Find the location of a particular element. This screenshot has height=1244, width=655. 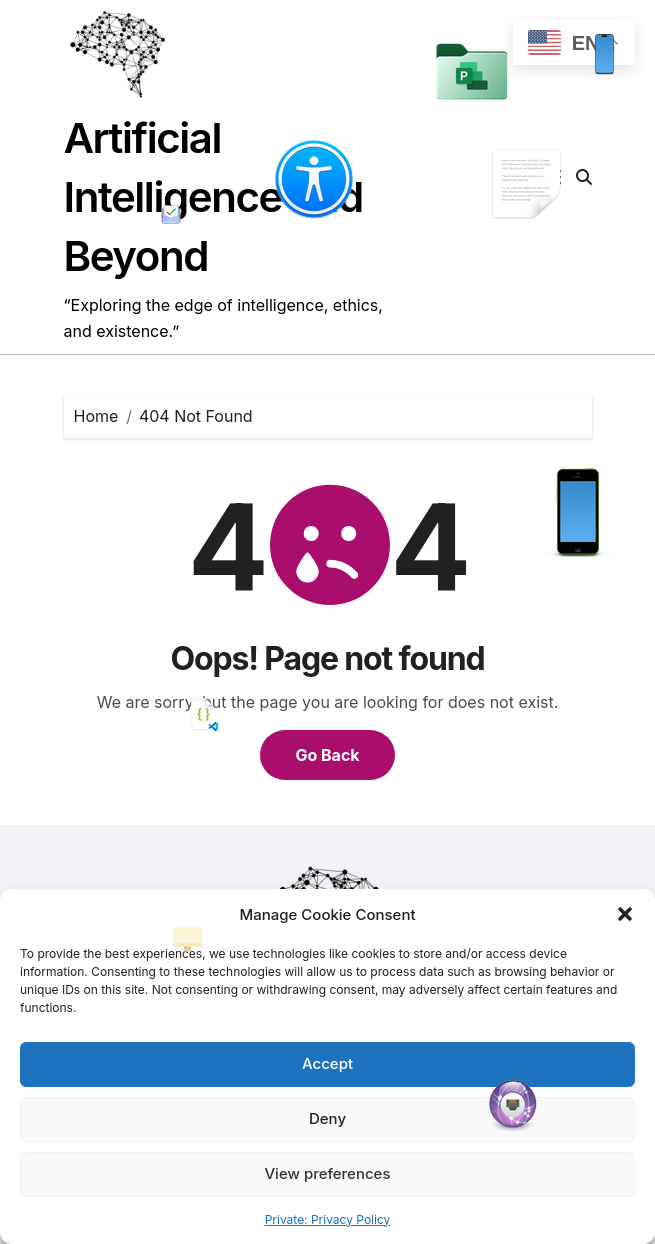

iPhone 16 Pro device icon is located at coordinates (604, 54).